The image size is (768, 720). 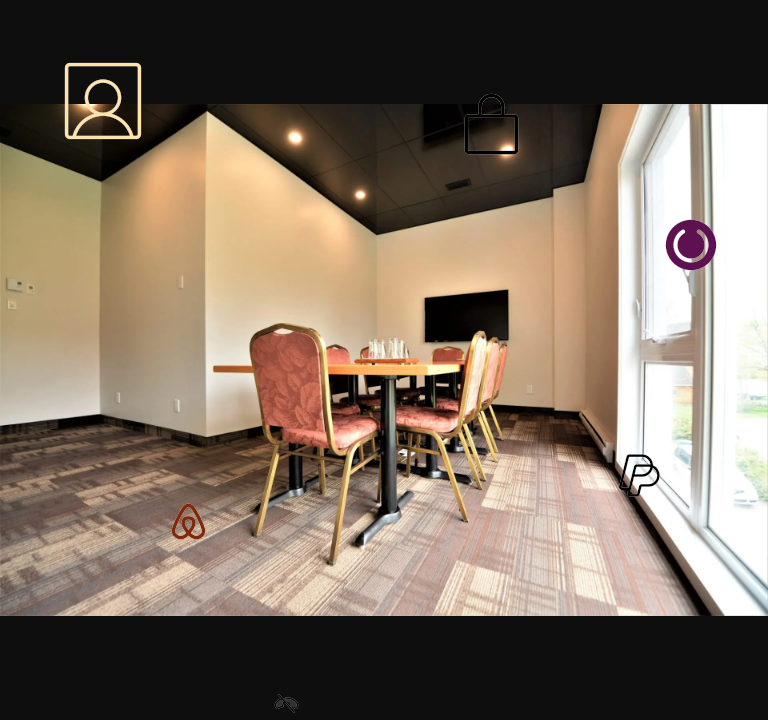 I want to click on indicates loading or processing in progress, so click(x=691, y=245).